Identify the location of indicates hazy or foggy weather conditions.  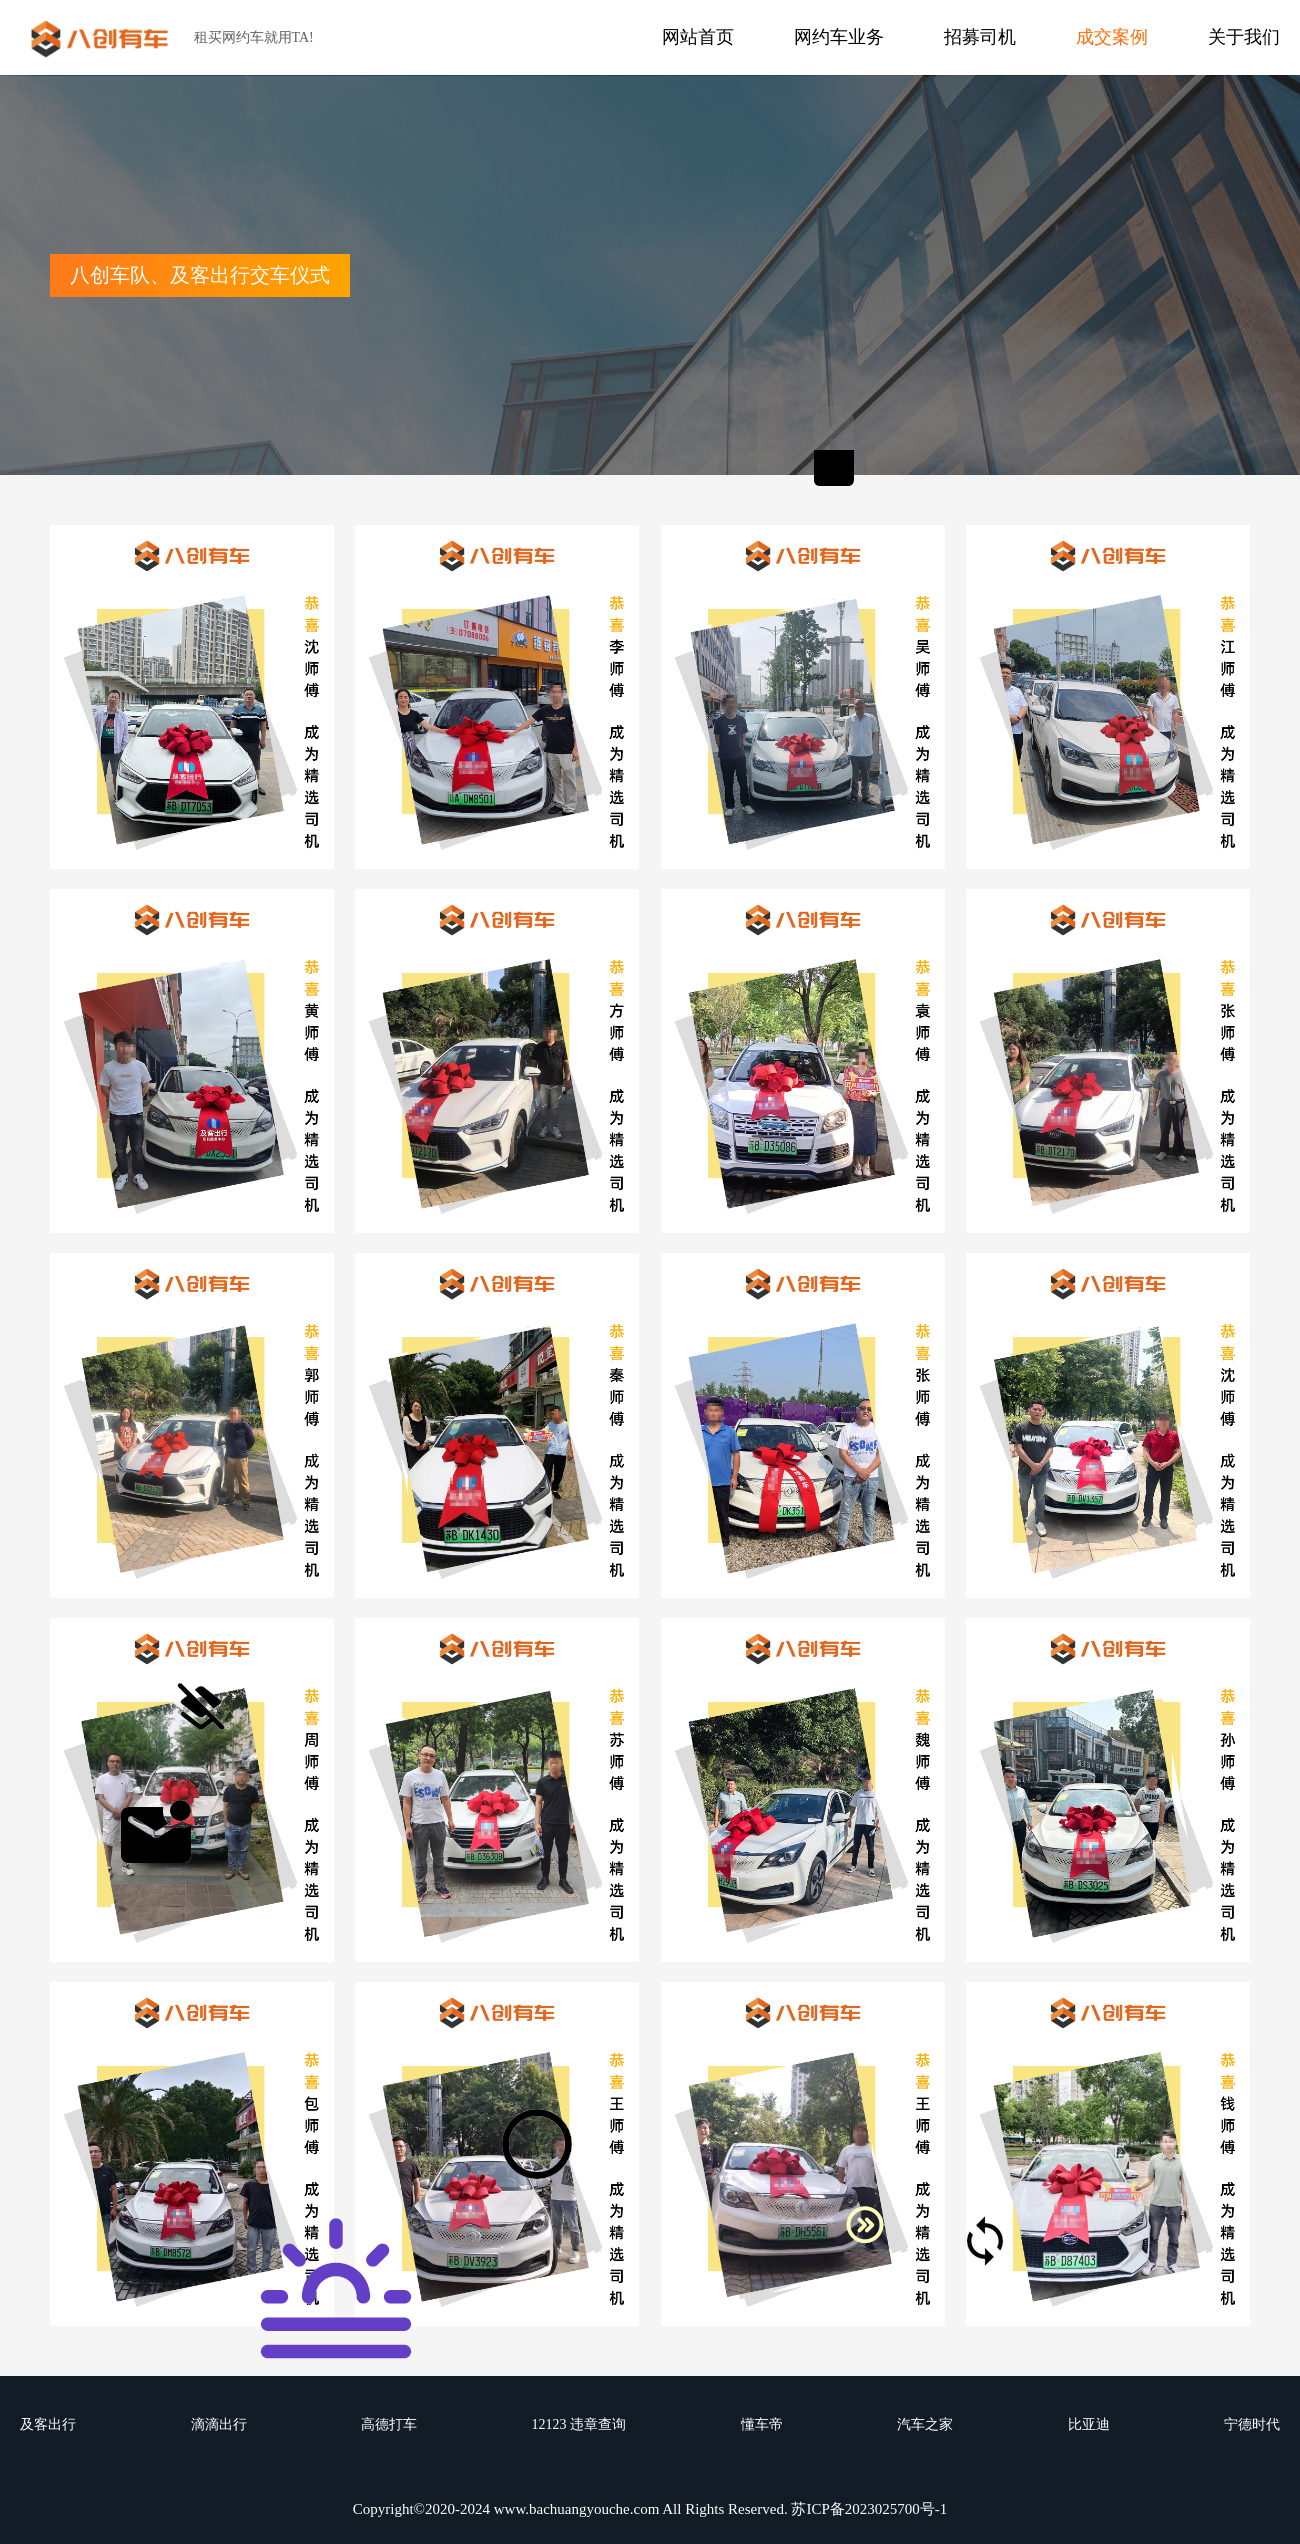
(336, 2290).